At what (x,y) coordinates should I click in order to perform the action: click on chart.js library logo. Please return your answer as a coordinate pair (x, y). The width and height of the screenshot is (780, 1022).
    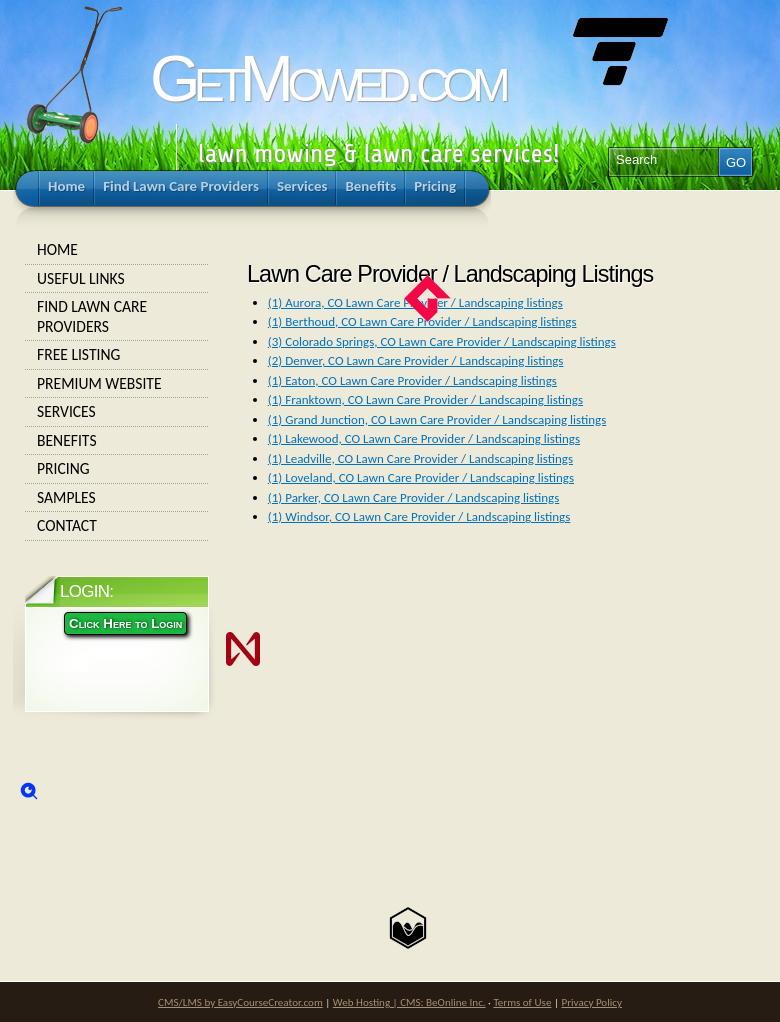
    Looking at the image, I should click on (408, 928).